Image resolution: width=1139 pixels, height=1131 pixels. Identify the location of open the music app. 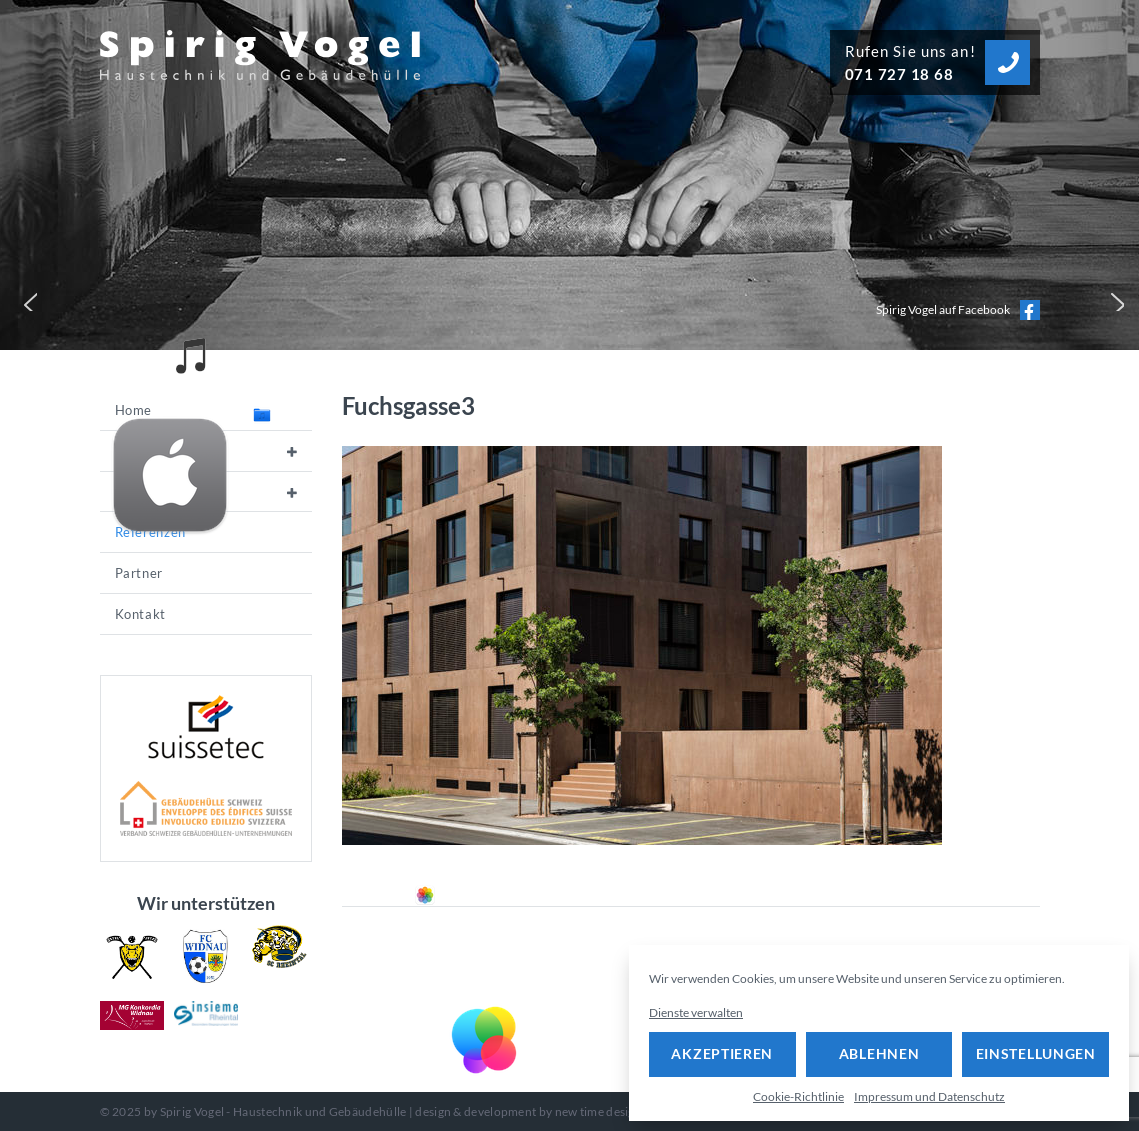
(191, 357).